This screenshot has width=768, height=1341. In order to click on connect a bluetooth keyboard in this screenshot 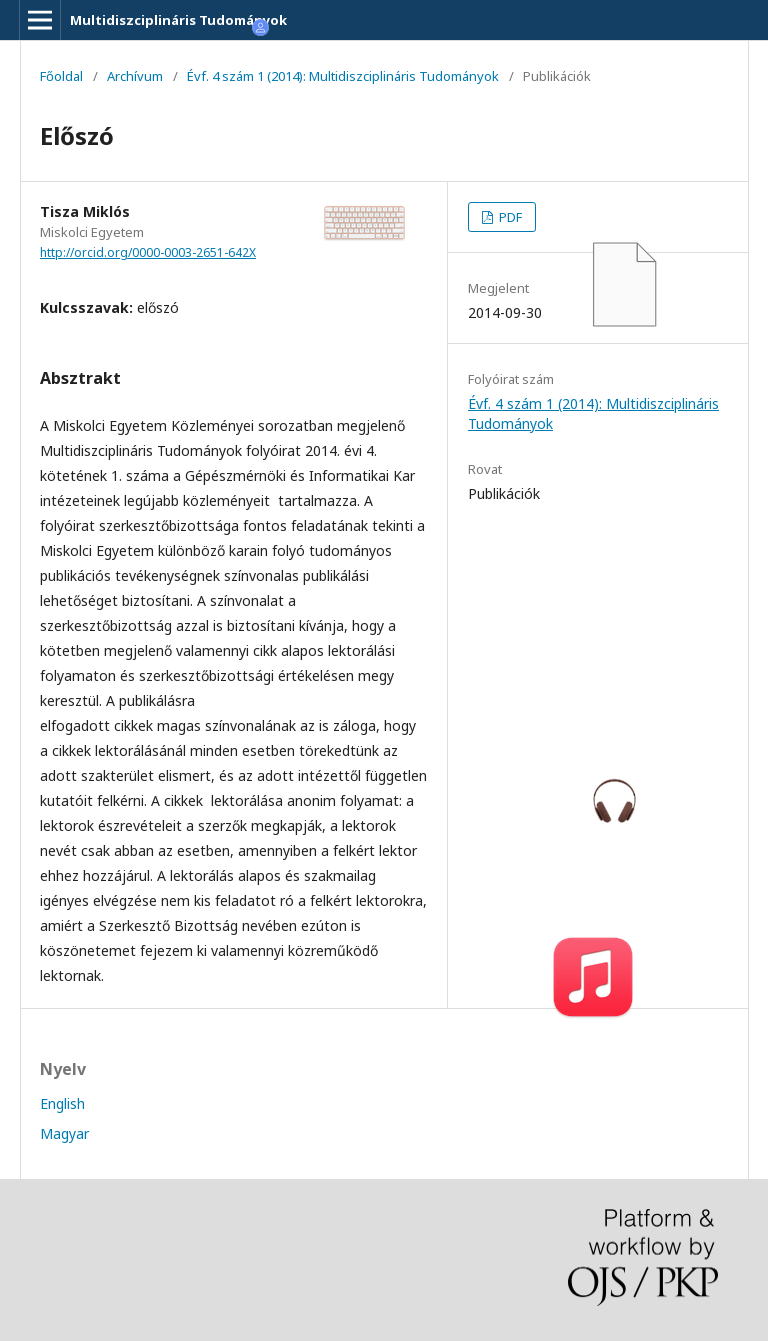, I will do `click(364, 222)`.